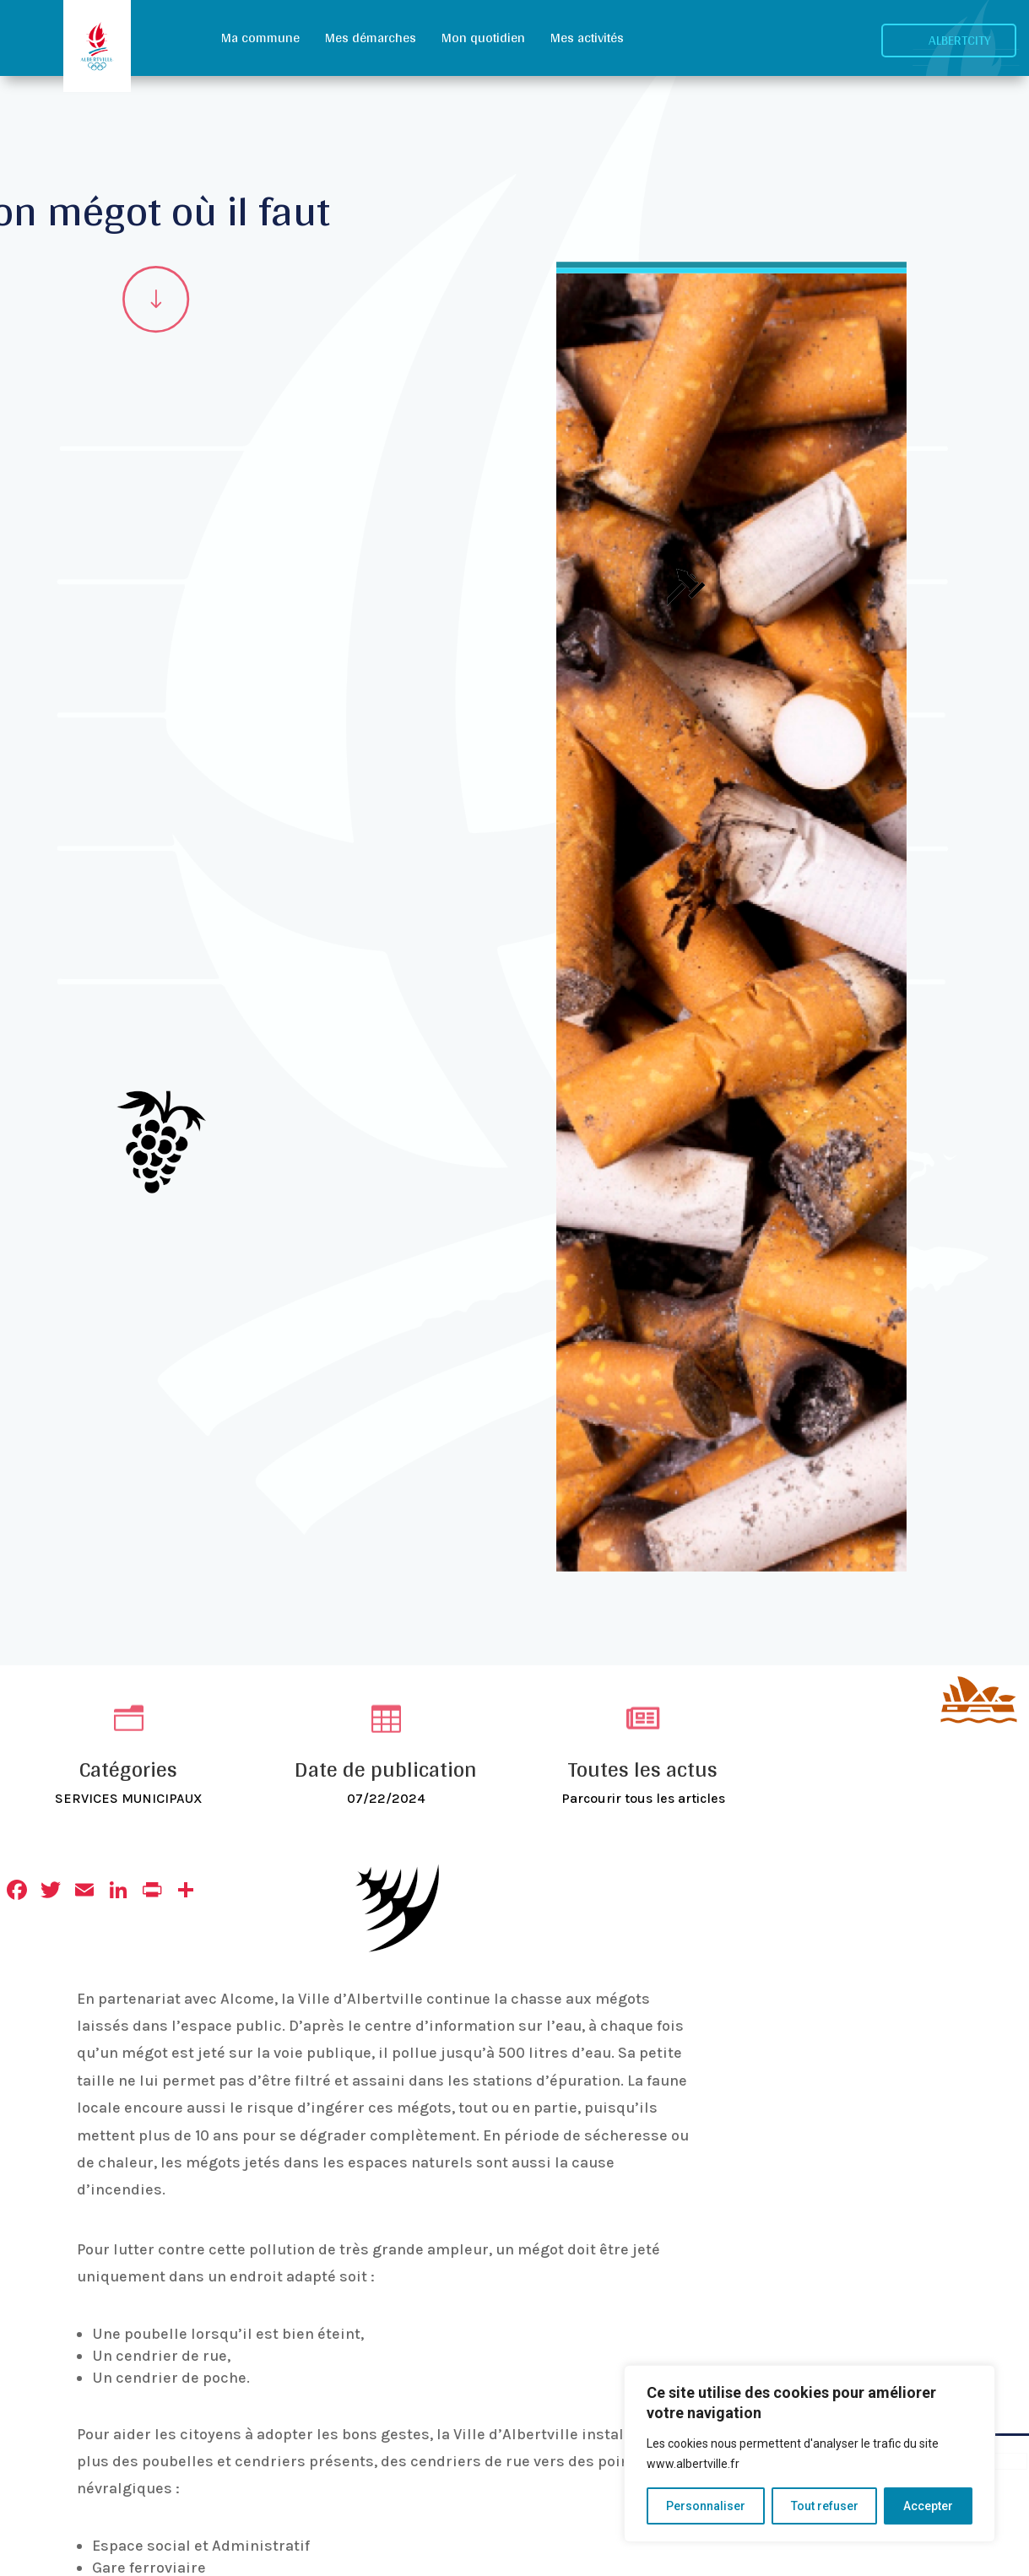 The width and height of the screenshot is (1029, 2576). I want to click on select grapes as a food or ingredient item, so click(161, 1142).